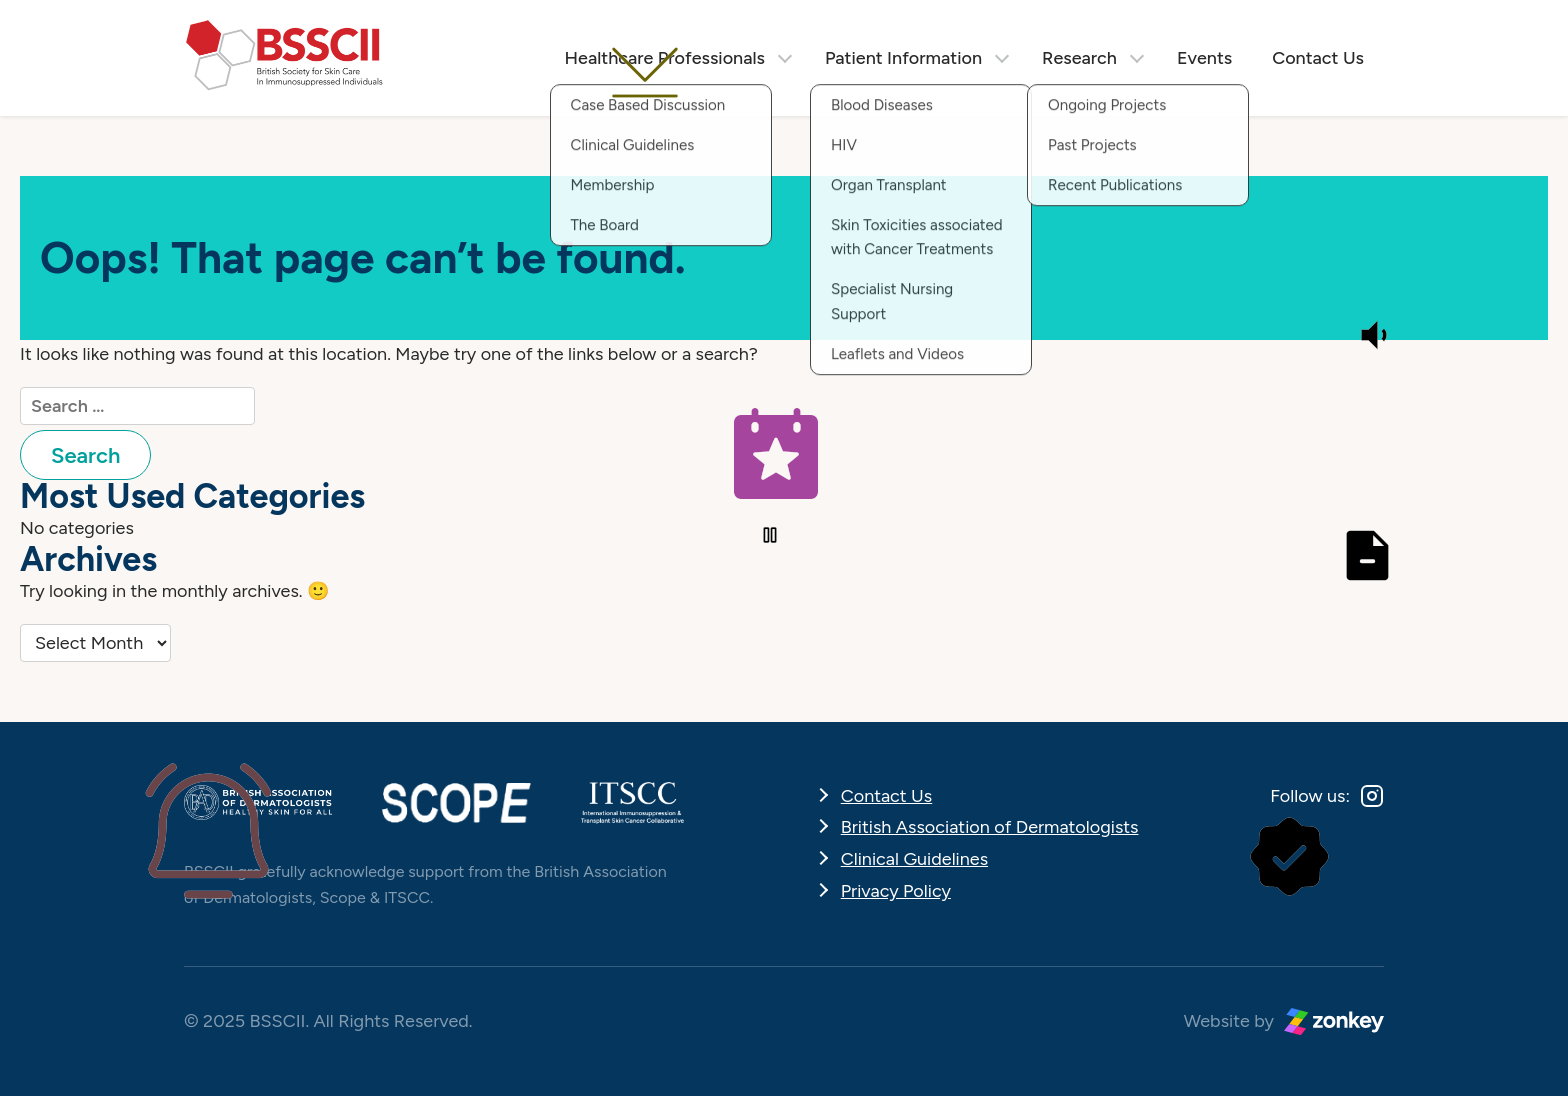 The image size is (1568, 1096). Describe the element at coordinates (208, 833) in the screenshot. I see `new notification alert` at that location.